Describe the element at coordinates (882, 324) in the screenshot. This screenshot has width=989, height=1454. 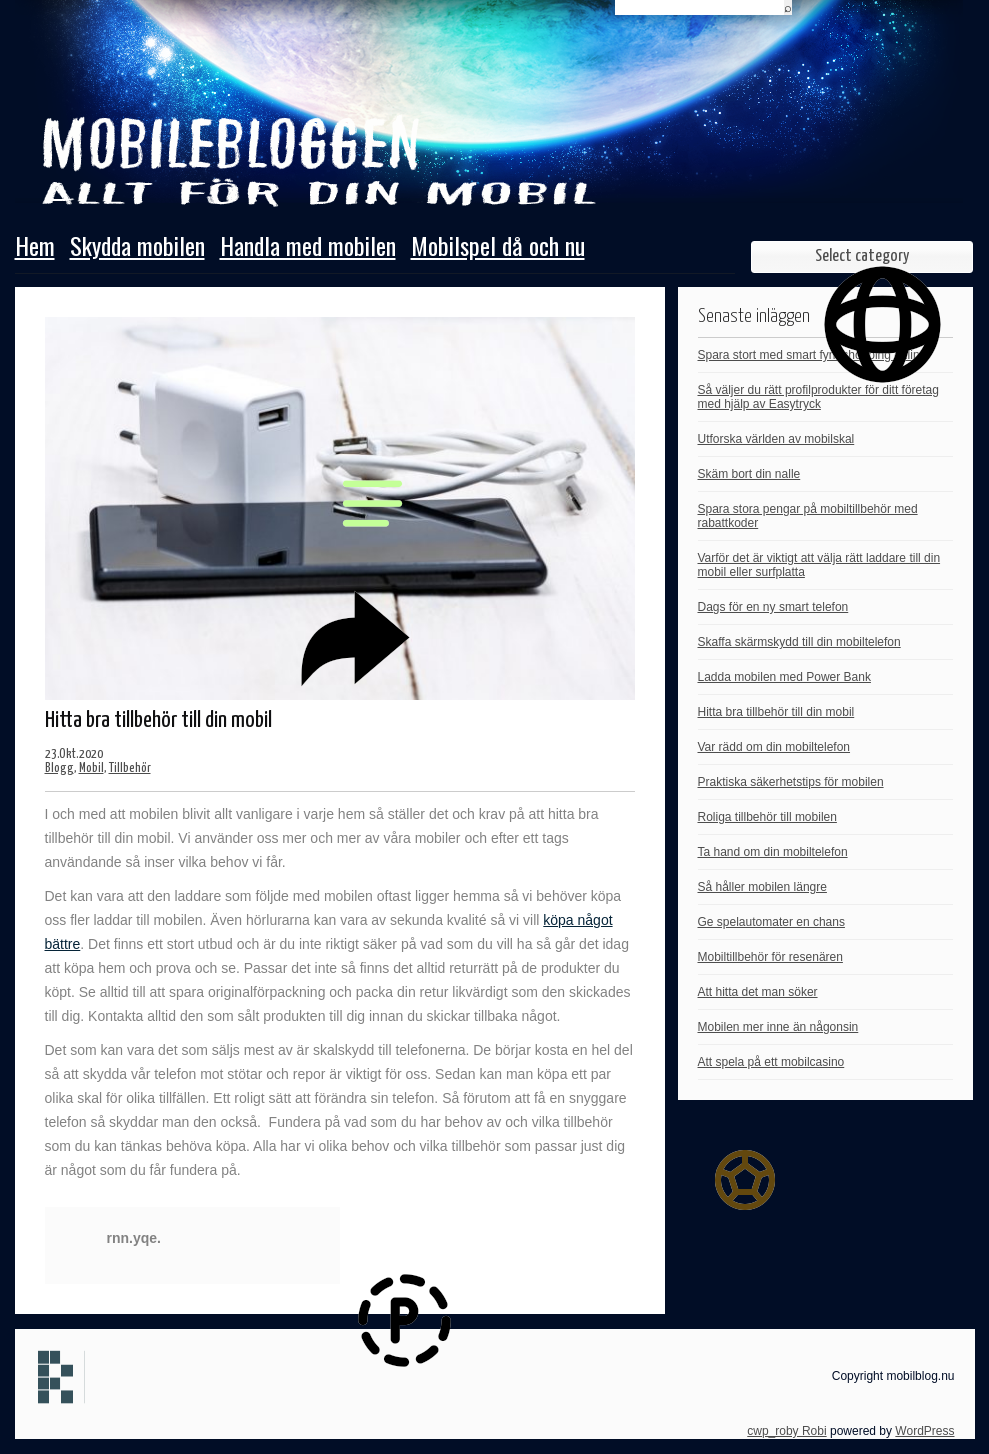
I see `view 360-degree panorama` at that location.